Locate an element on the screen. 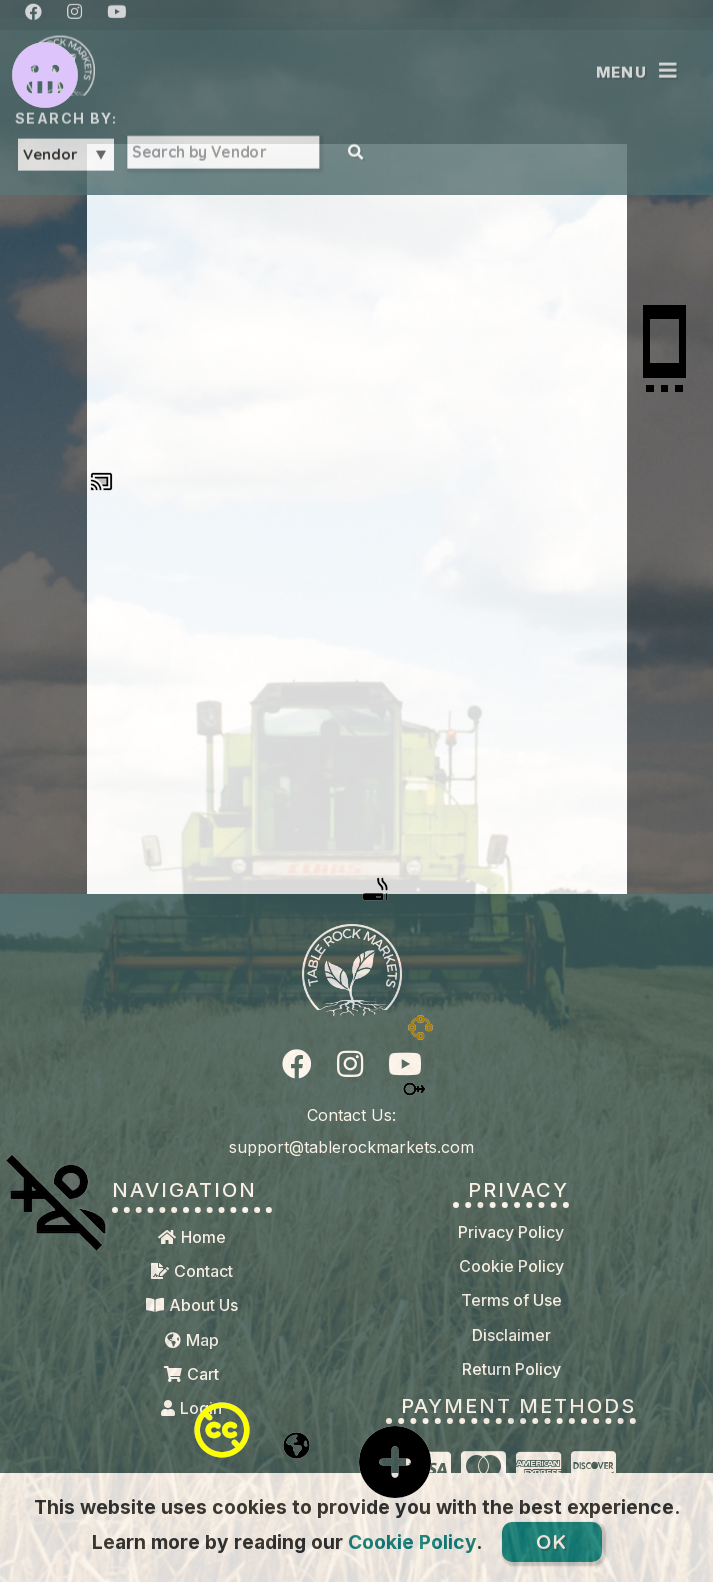 This screenshot has width=713, height=1582. indicates male gender with external attraction symbol is located at coordinates (414, 1089).